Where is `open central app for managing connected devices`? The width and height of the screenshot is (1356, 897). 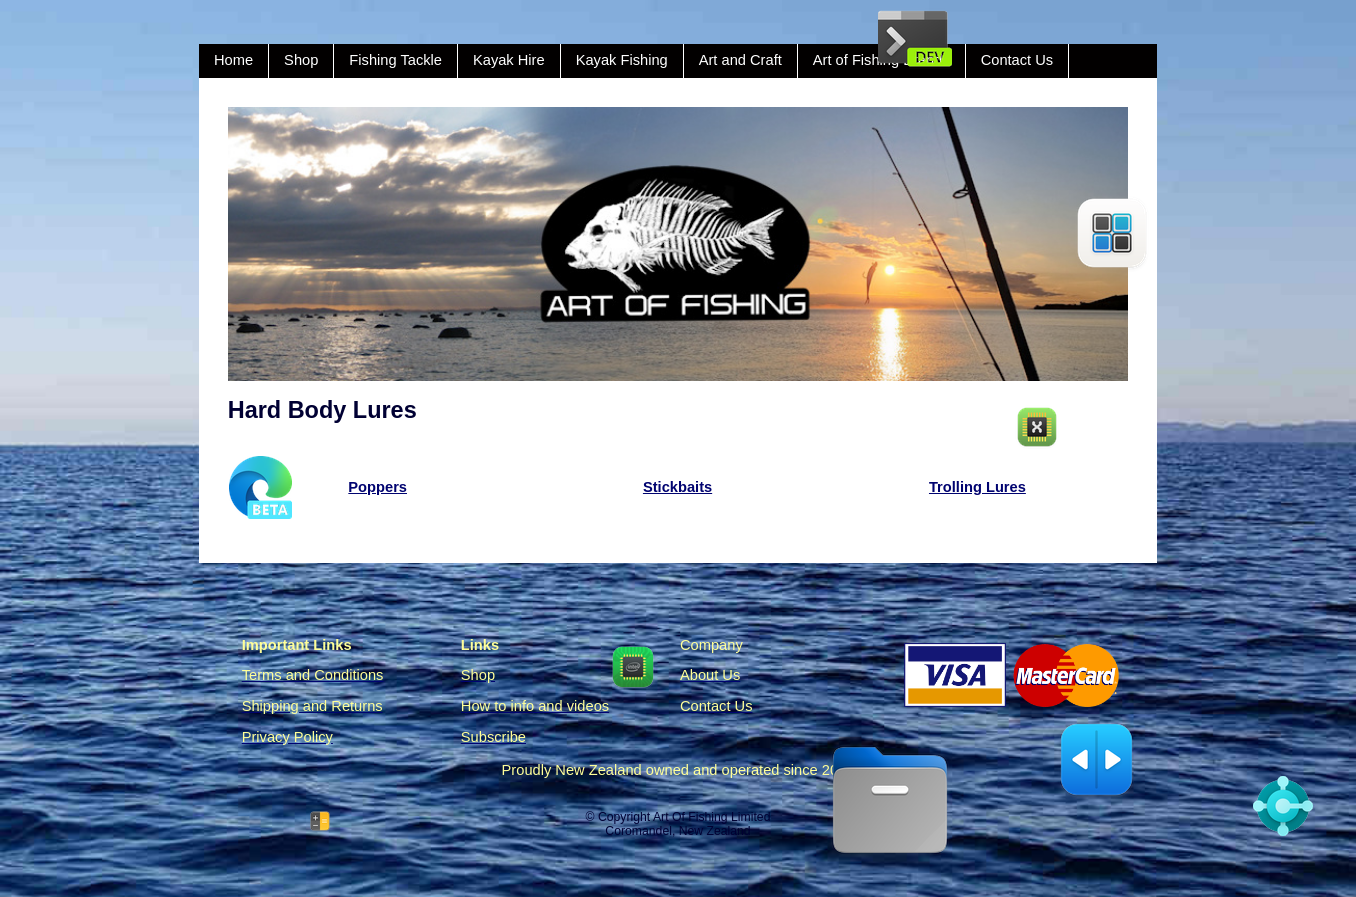
open central app for managing connected devices is located at coordinates (1283, 806).